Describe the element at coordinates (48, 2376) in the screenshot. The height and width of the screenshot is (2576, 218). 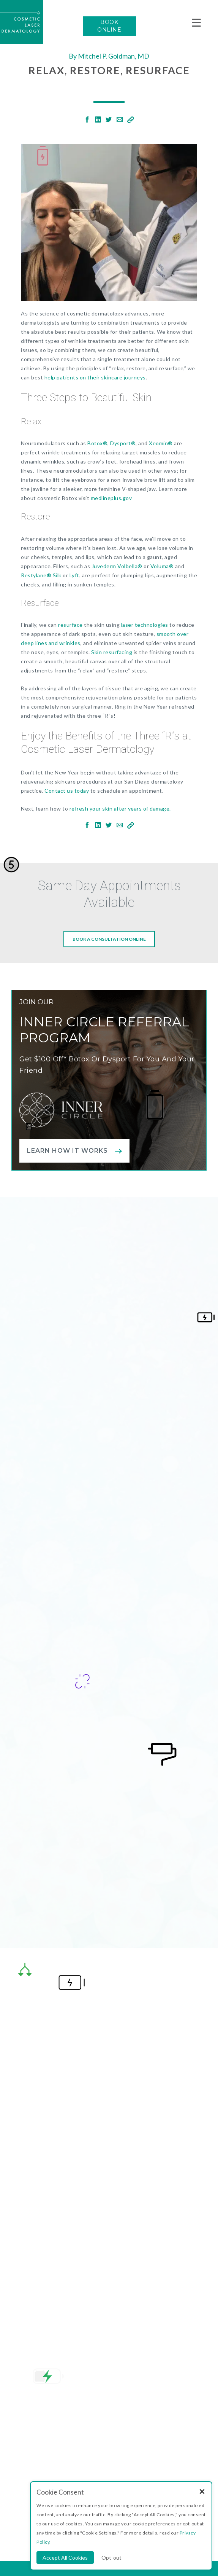
I see `battery at 40% and currently charging` at that location.